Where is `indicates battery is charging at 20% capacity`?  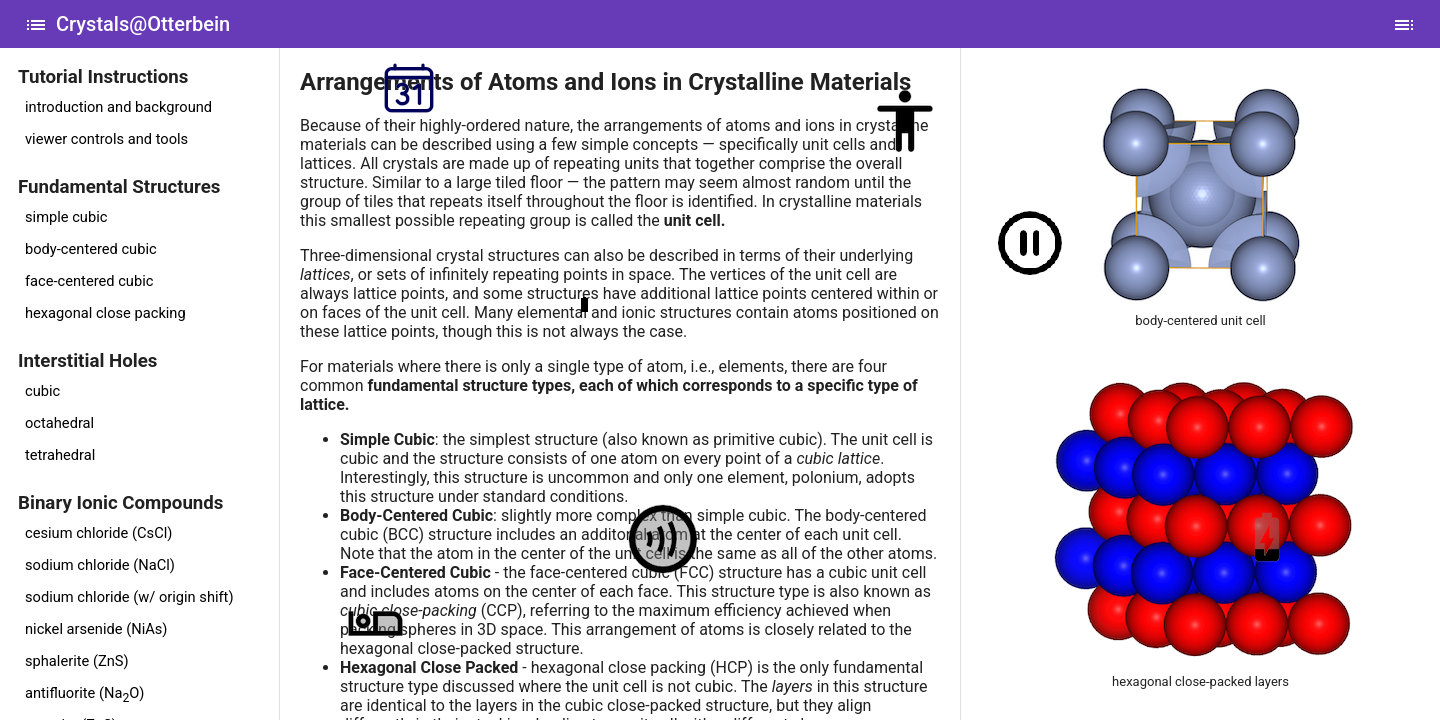
indicates battery is charging at 20% capacity is located at coordinates (1267, 537).